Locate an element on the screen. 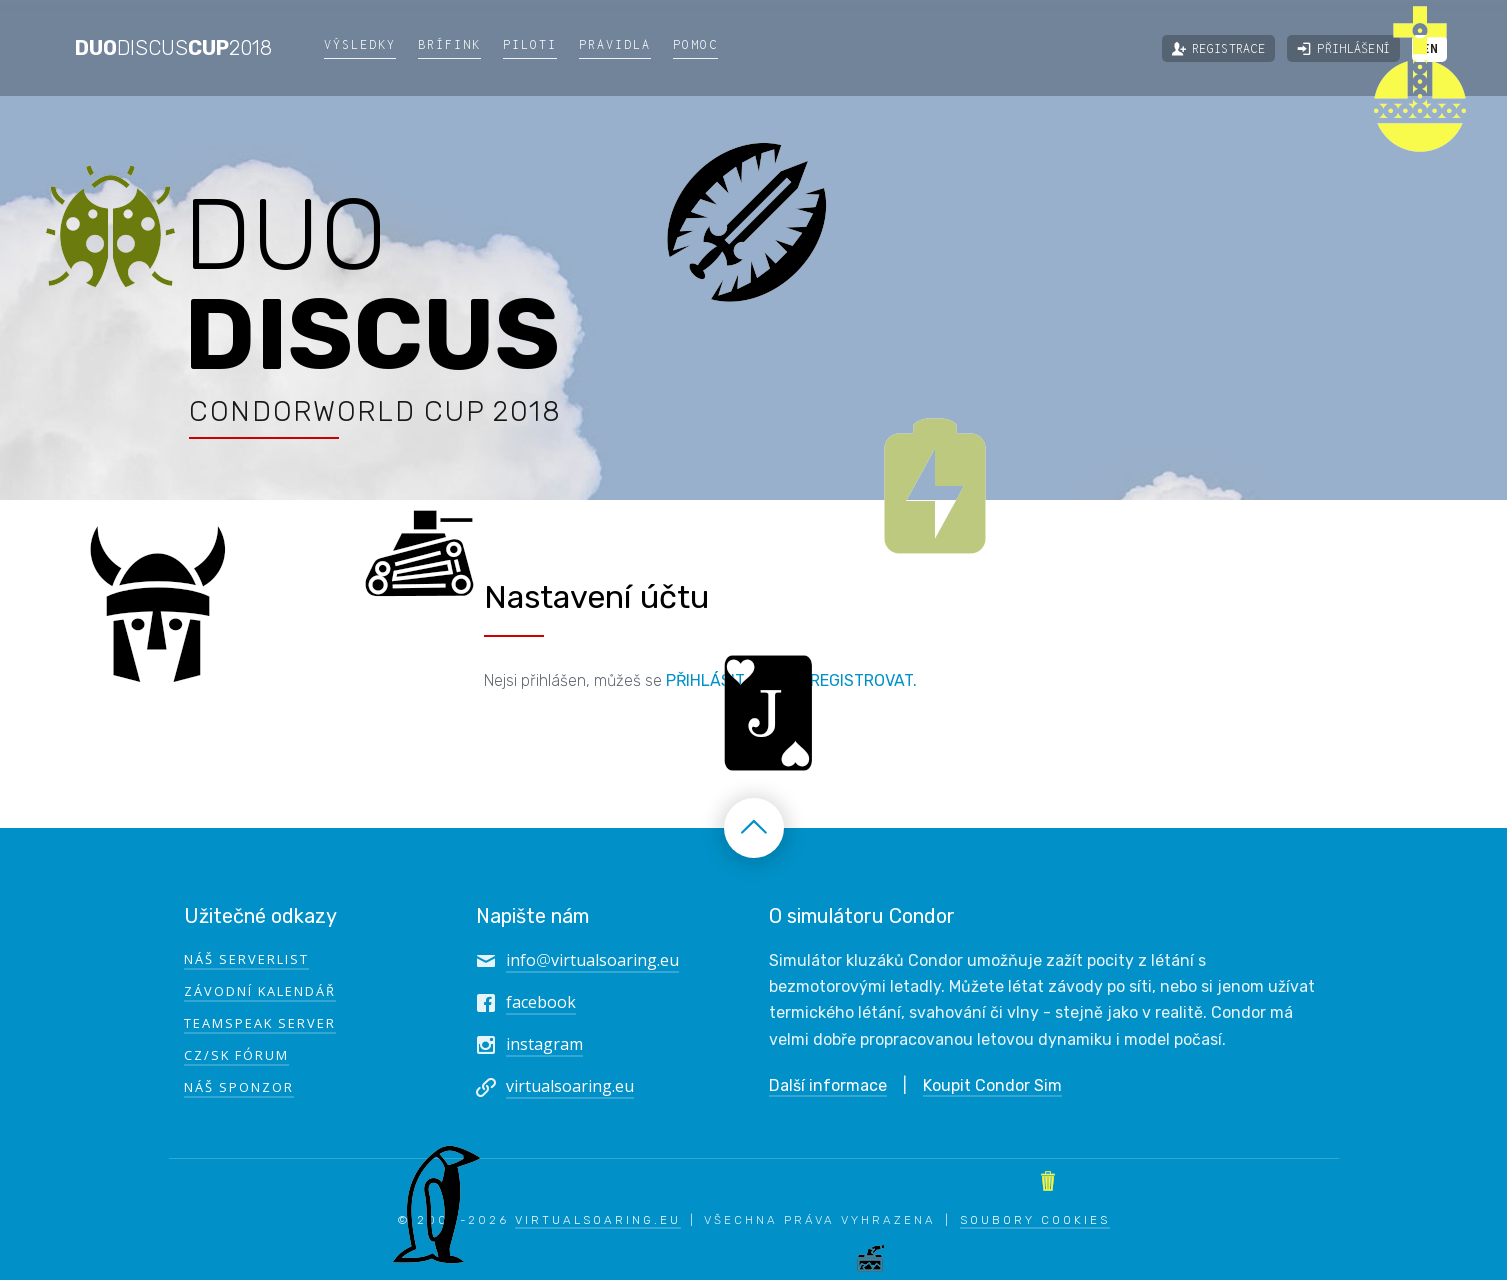 This screenshot has width=1507, height=1280. cast your vote is located at coordinates (870, 1258).